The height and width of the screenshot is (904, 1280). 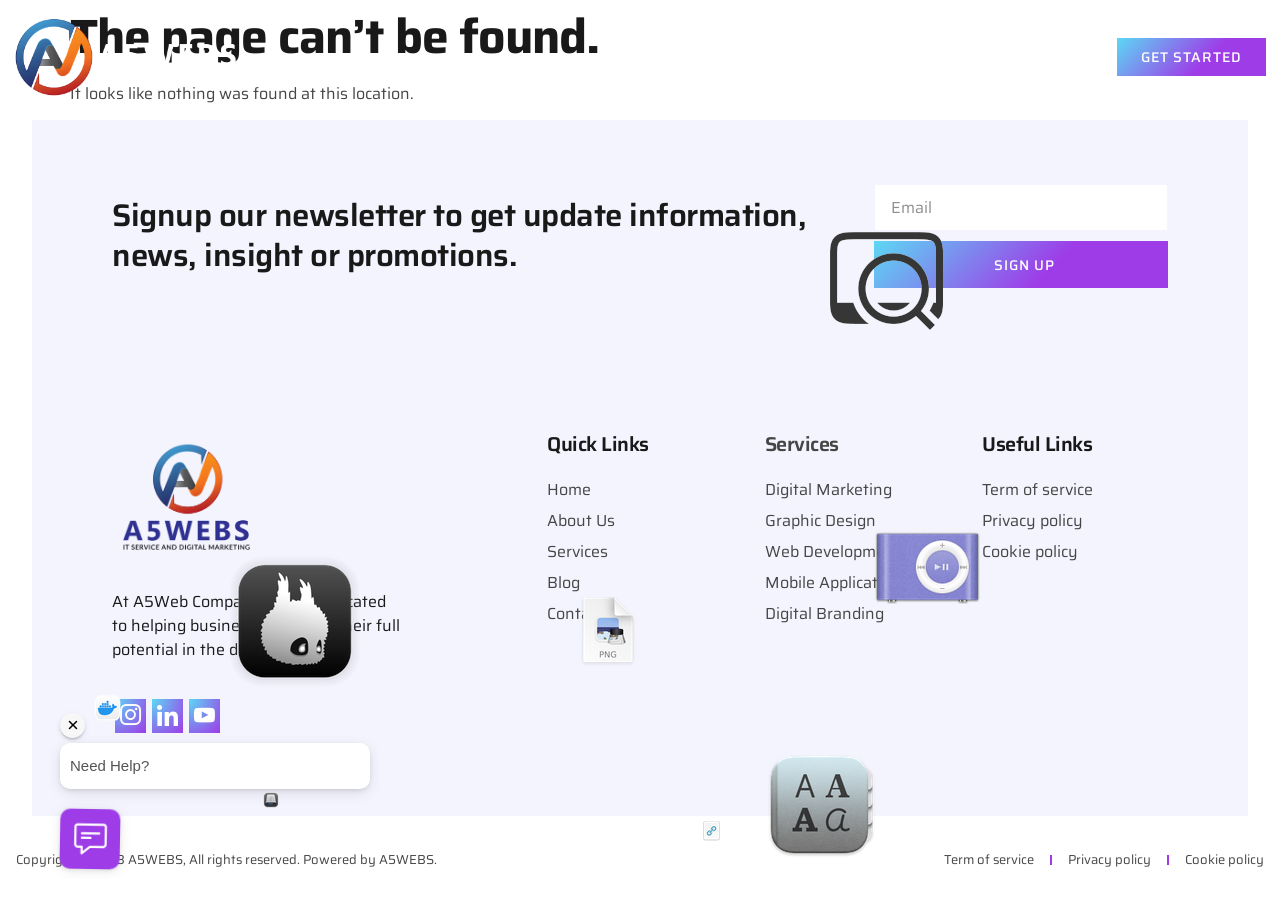 I want to click on launch the badland game app, so click(x=294, y=621).